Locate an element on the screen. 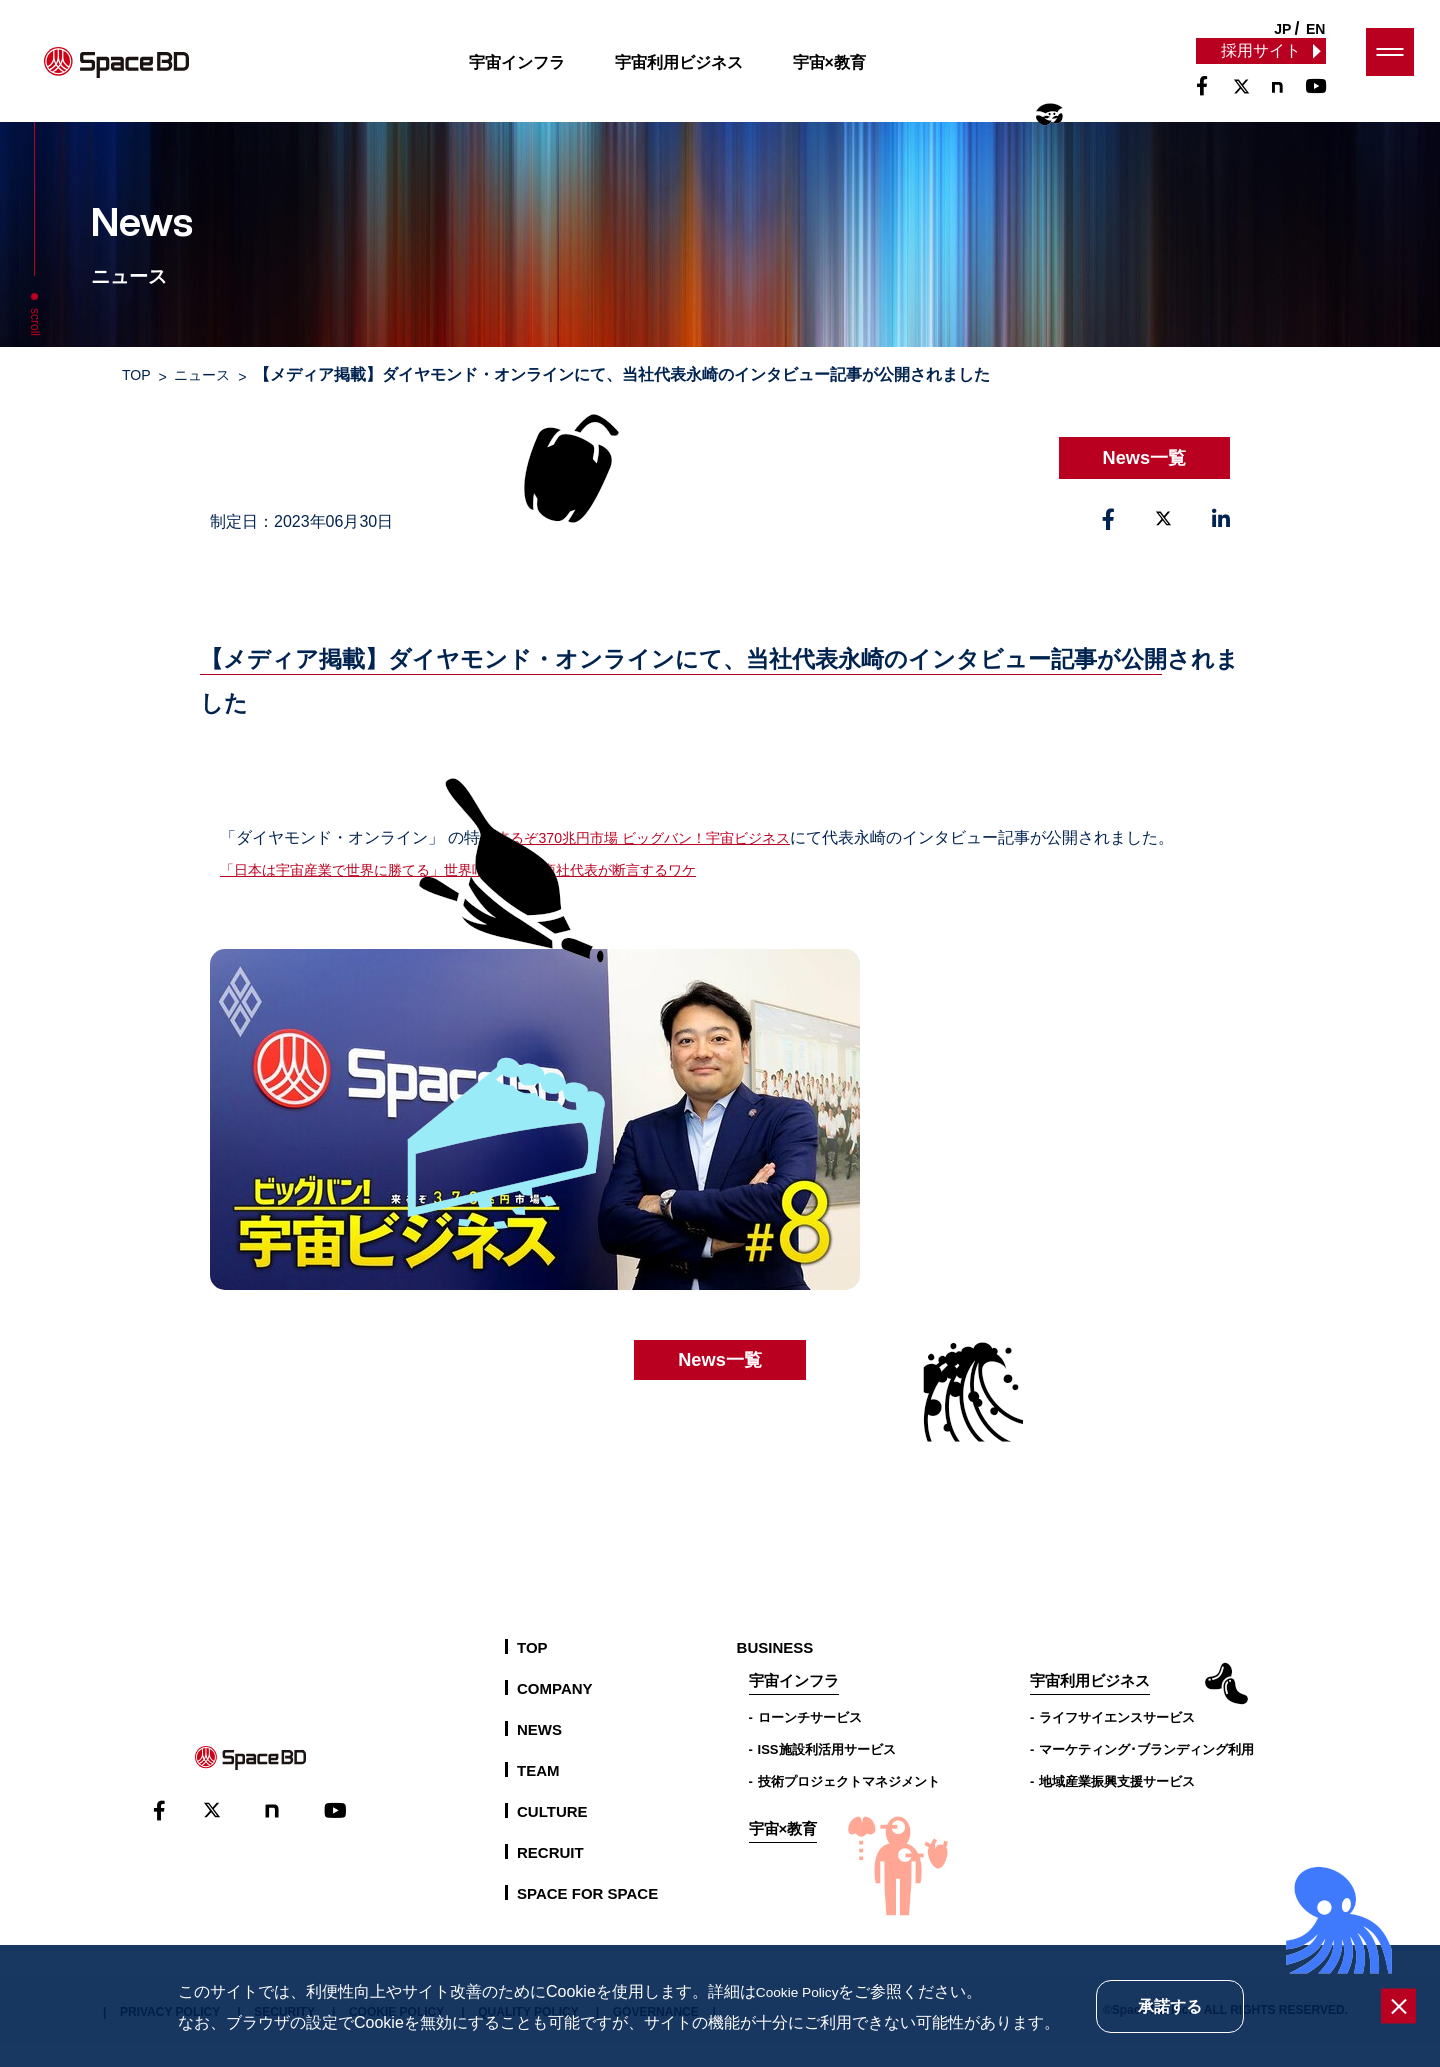 This screenshot has height=2067, width=1440. squid or octopus creature icon for a game is located at coordinates (1339, 1920).